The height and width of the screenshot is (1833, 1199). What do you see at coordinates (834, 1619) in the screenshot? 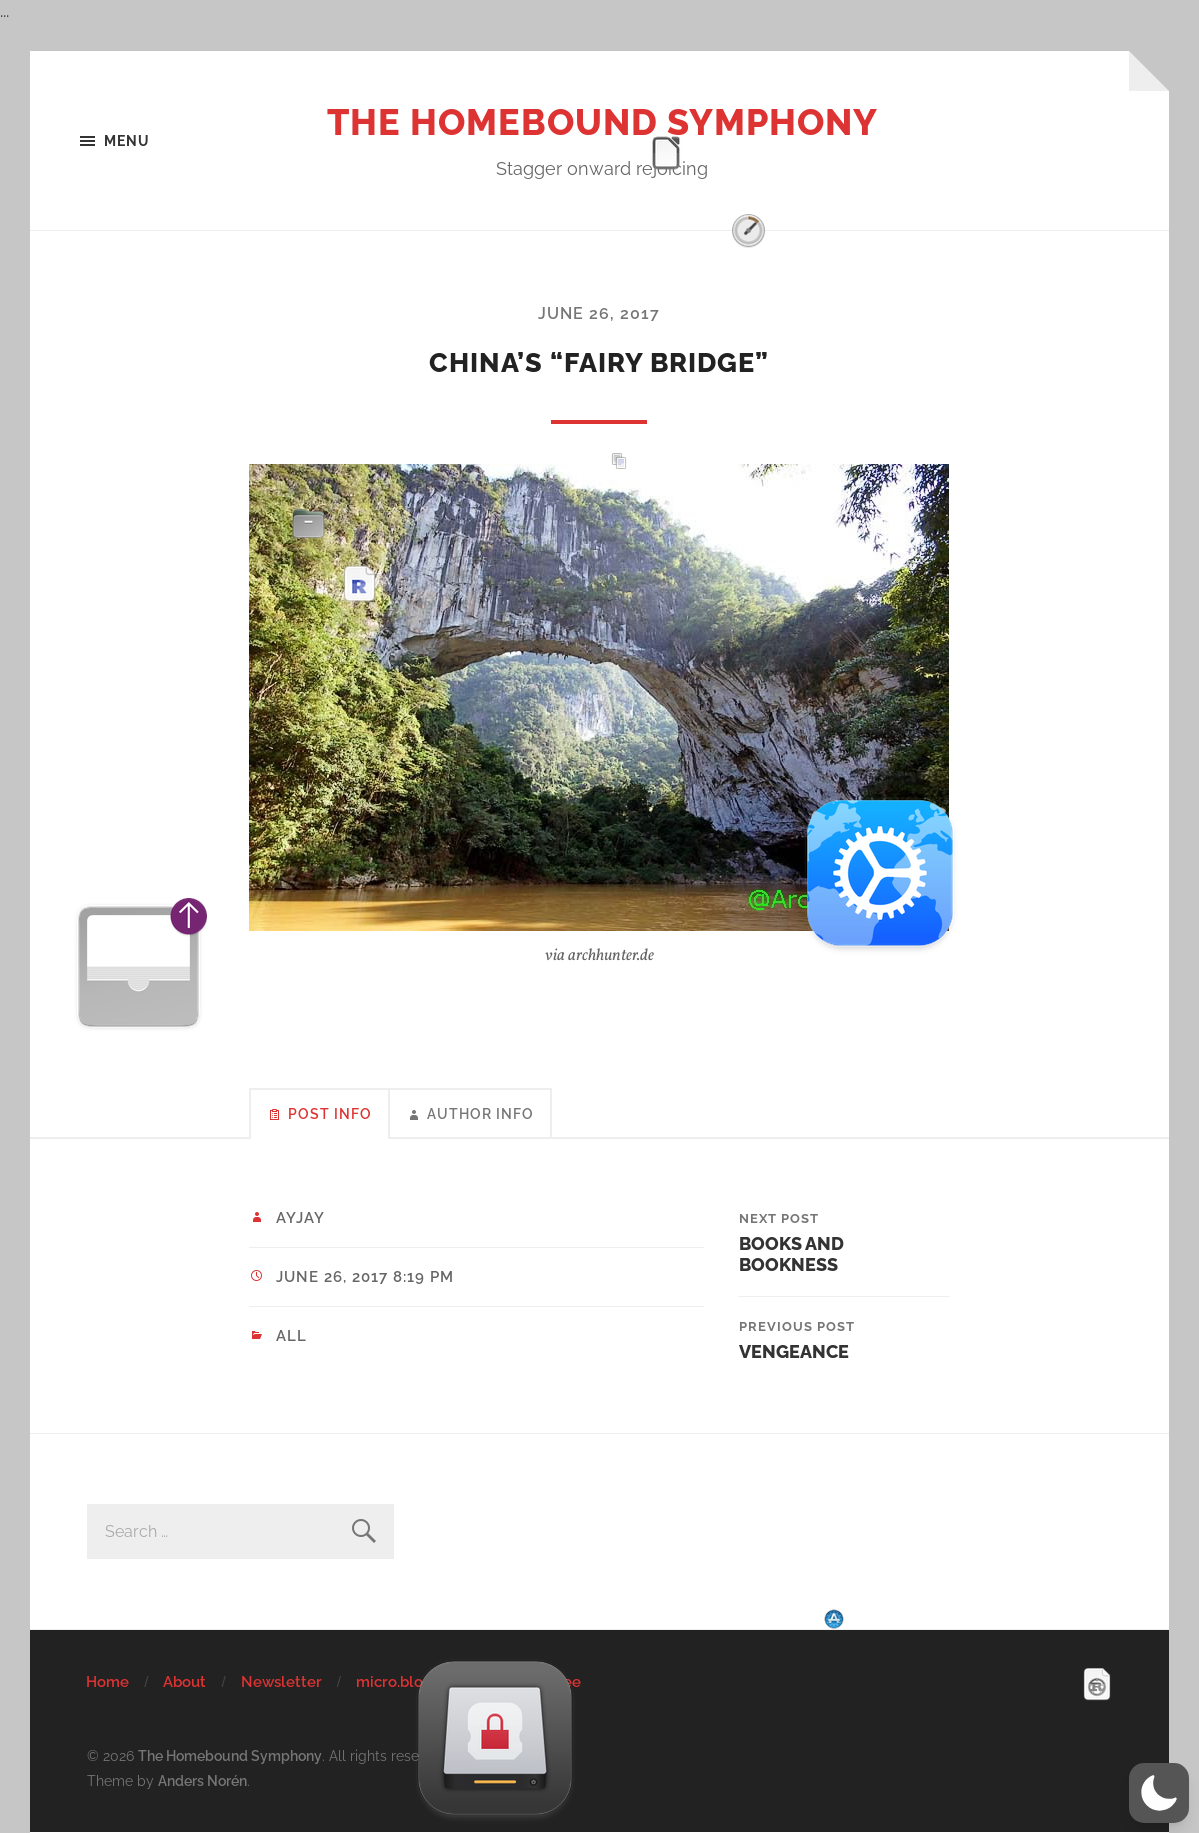
I see `open software properties settings` at bounding box center [834, 1619].